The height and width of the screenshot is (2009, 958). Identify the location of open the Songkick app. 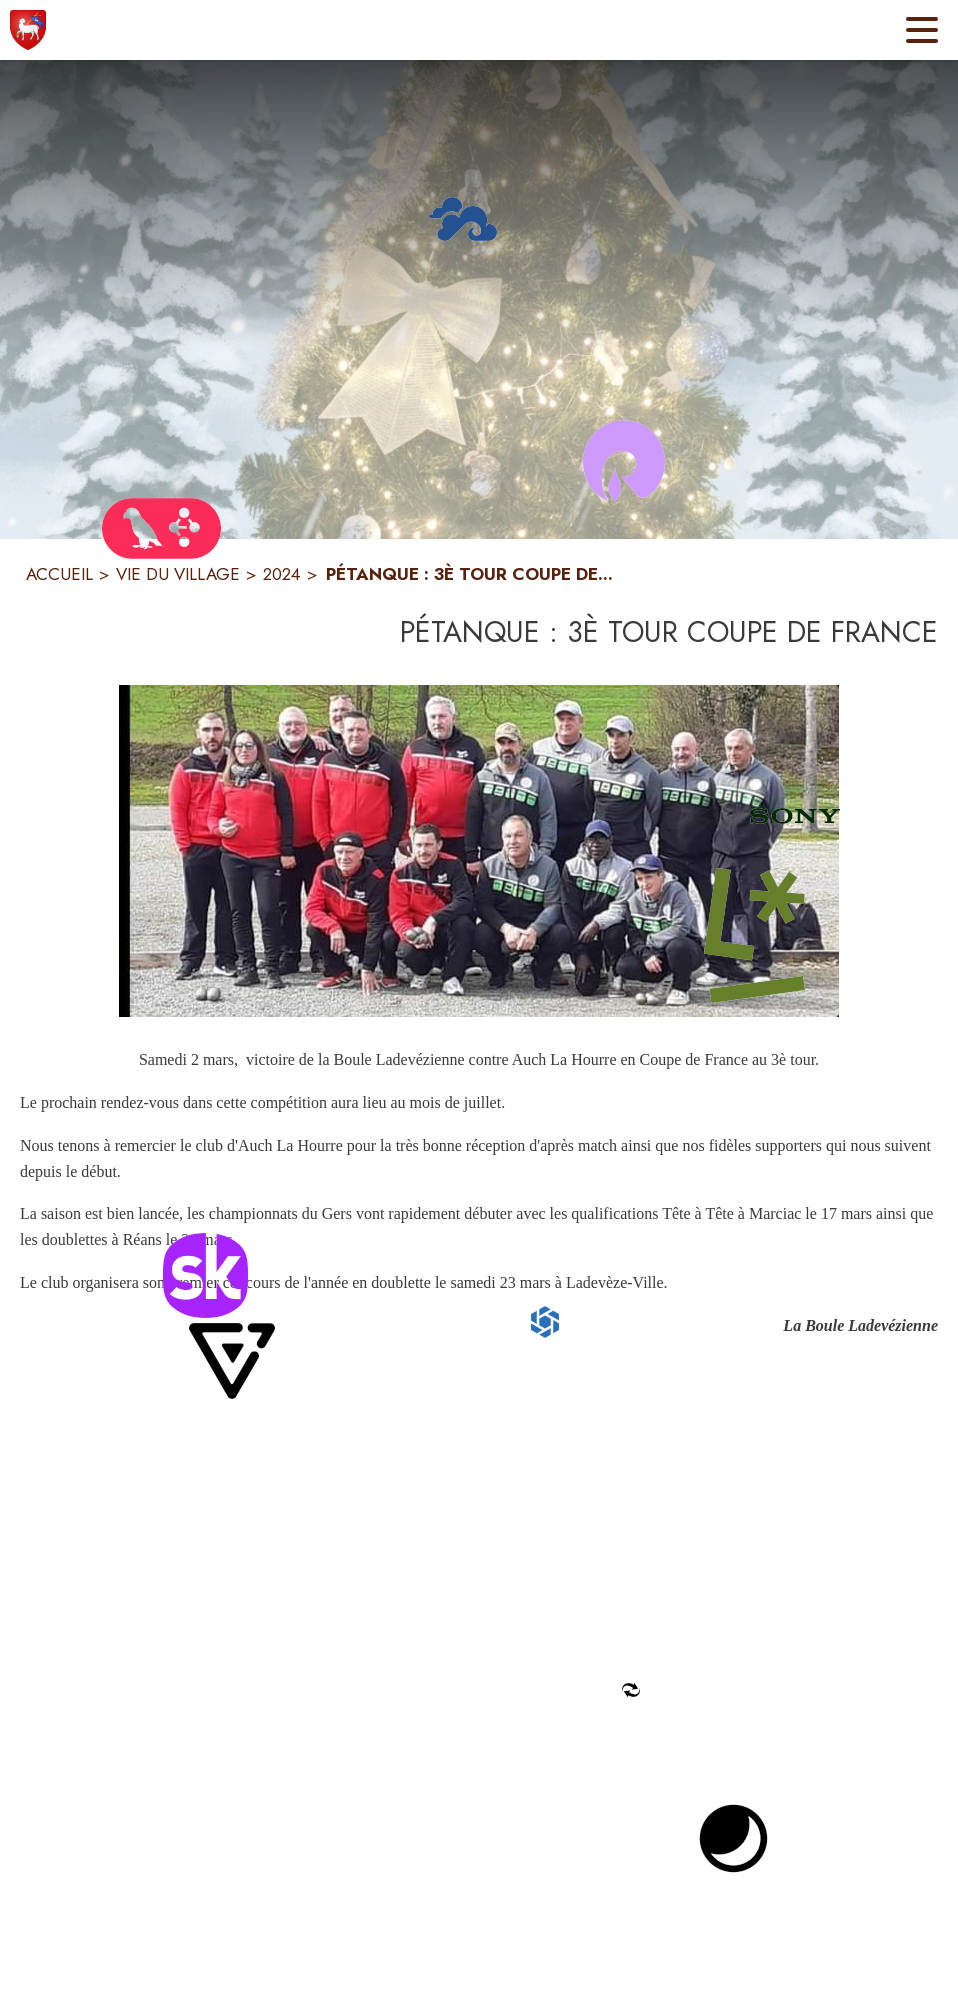
(205, 1275).